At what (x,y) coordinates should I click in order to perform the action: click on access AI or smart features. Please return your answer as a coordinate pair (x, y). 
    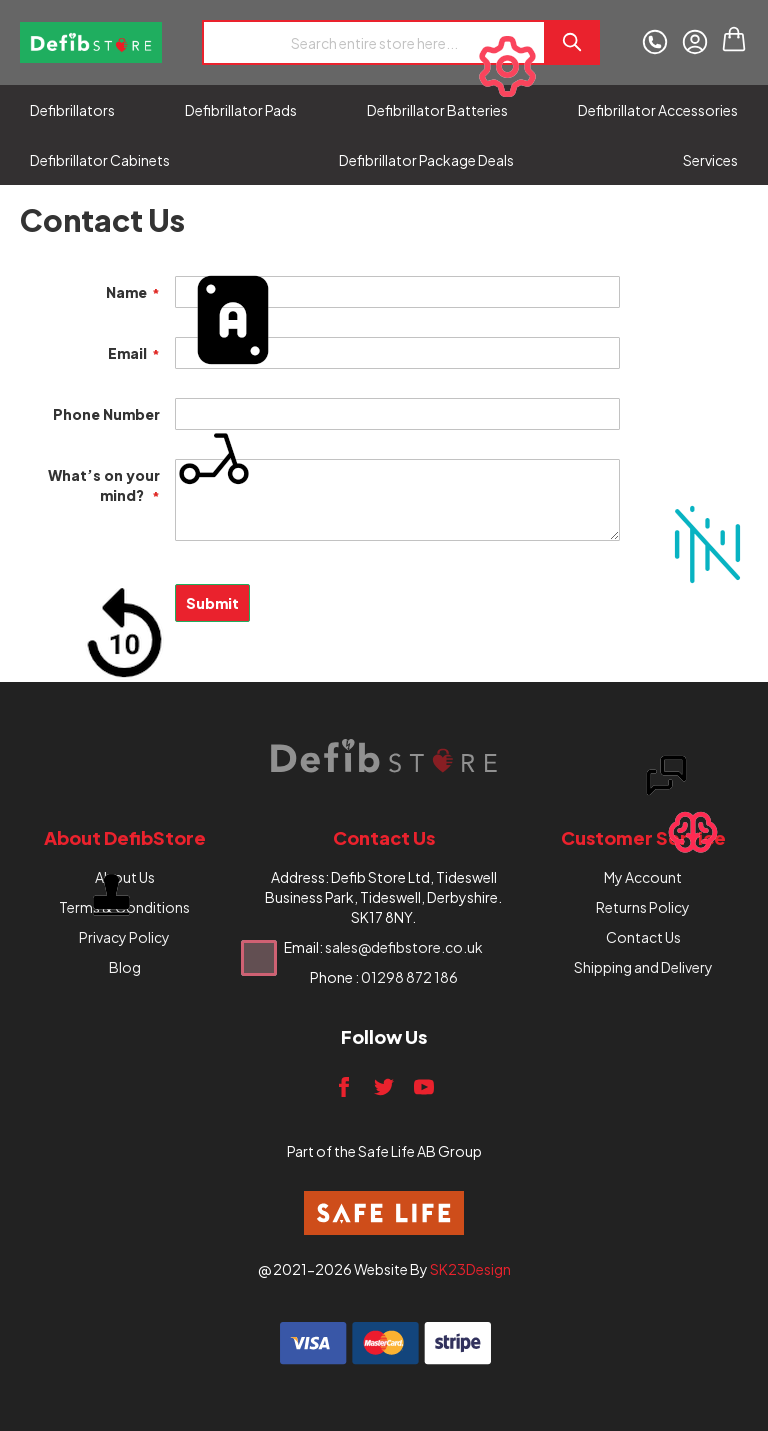
    Looking at the image, I should click on (693, 833).